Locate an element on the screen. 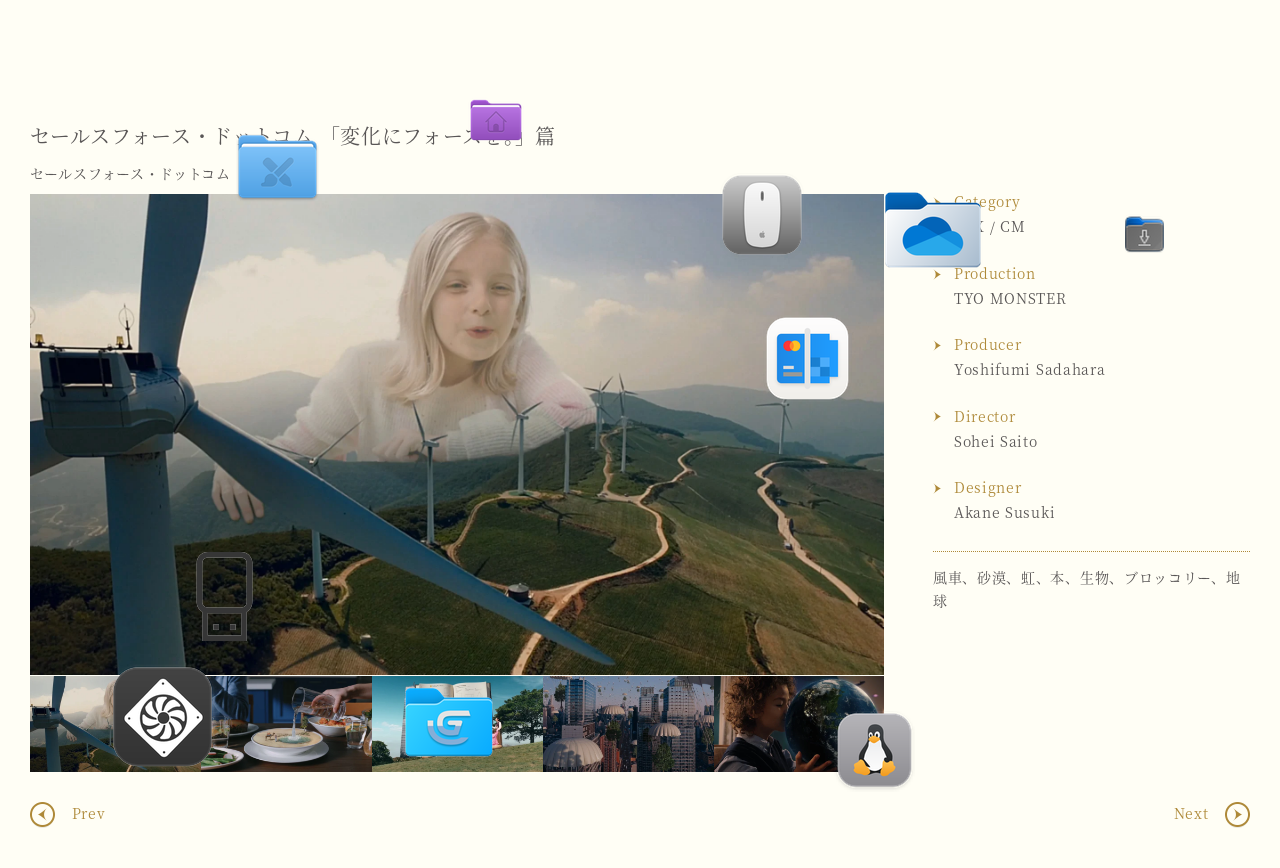 This screenshot has width=1280, height=868. open your OneDrive synced folder is located at coordinates (932, 232).